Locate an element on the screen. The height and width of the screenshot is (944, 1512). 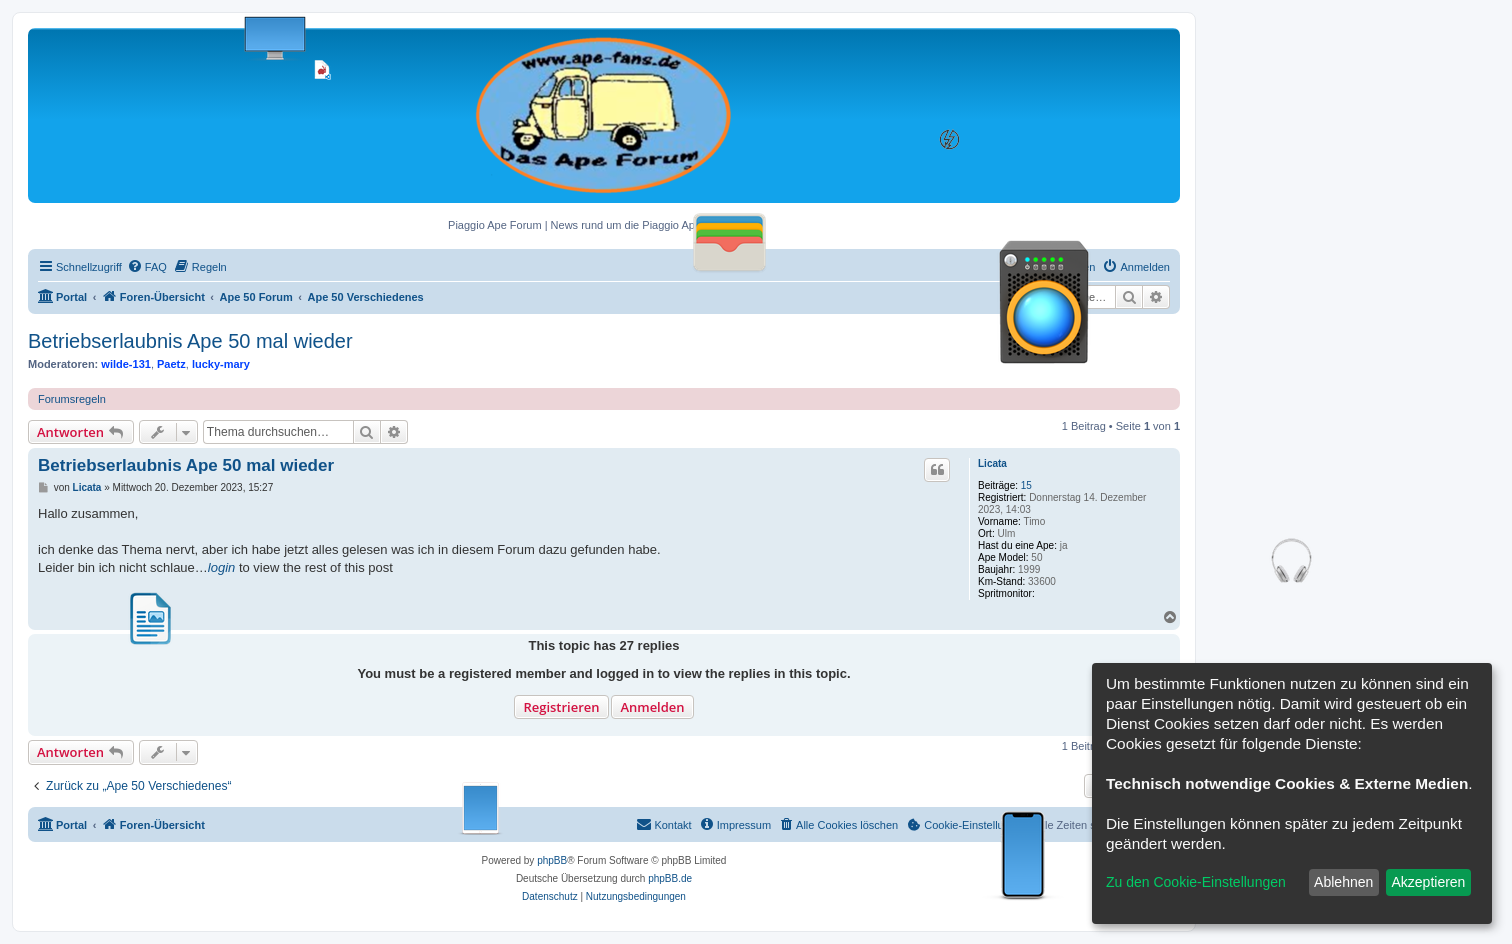
access wallet settings and preferences is located at coordinates (729, 241).